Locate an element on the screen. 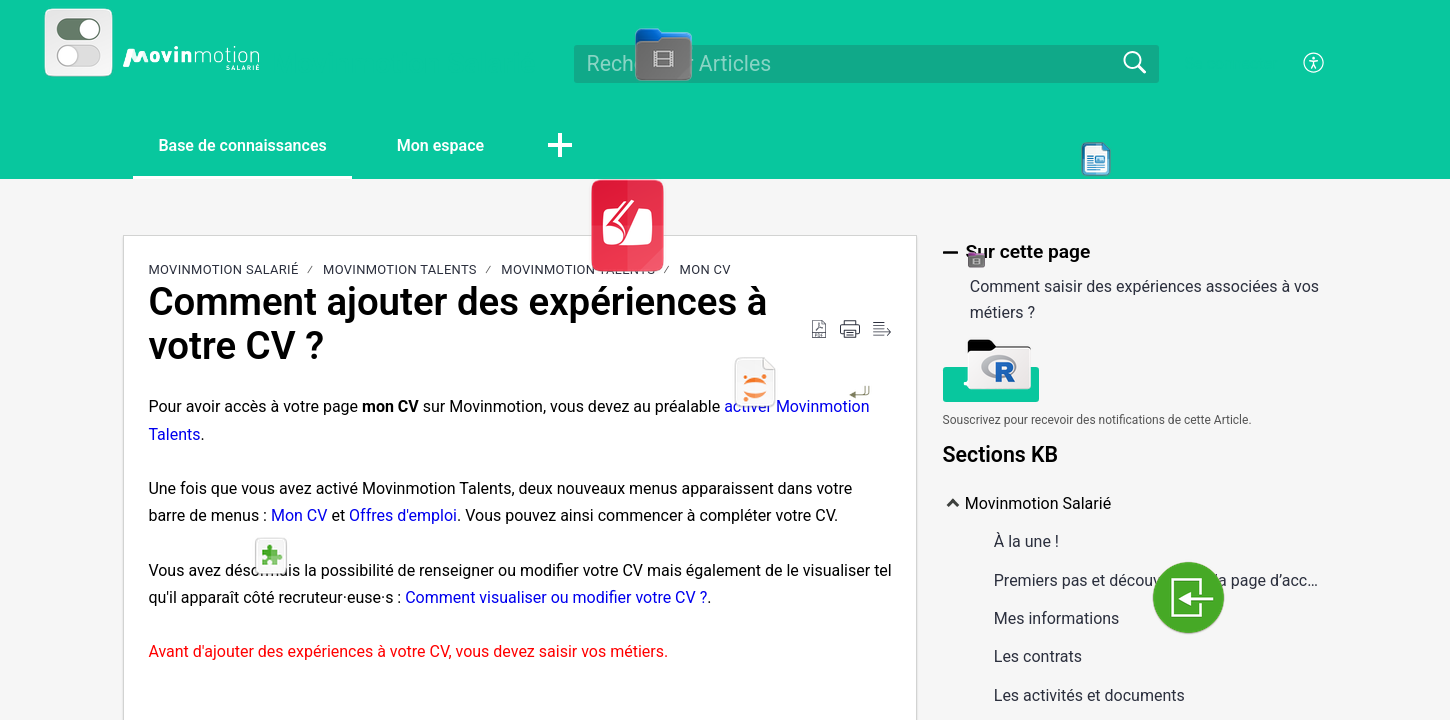 This screenshot has height=720, width=1450. open folder containing R project files is located at coordinates (999, 366).